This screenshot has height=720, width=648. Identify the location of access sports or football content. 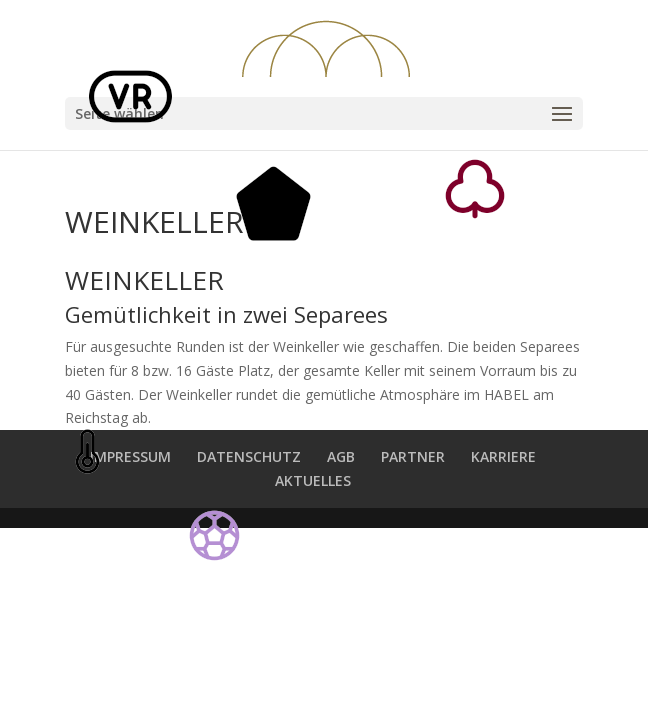
(214, 535).